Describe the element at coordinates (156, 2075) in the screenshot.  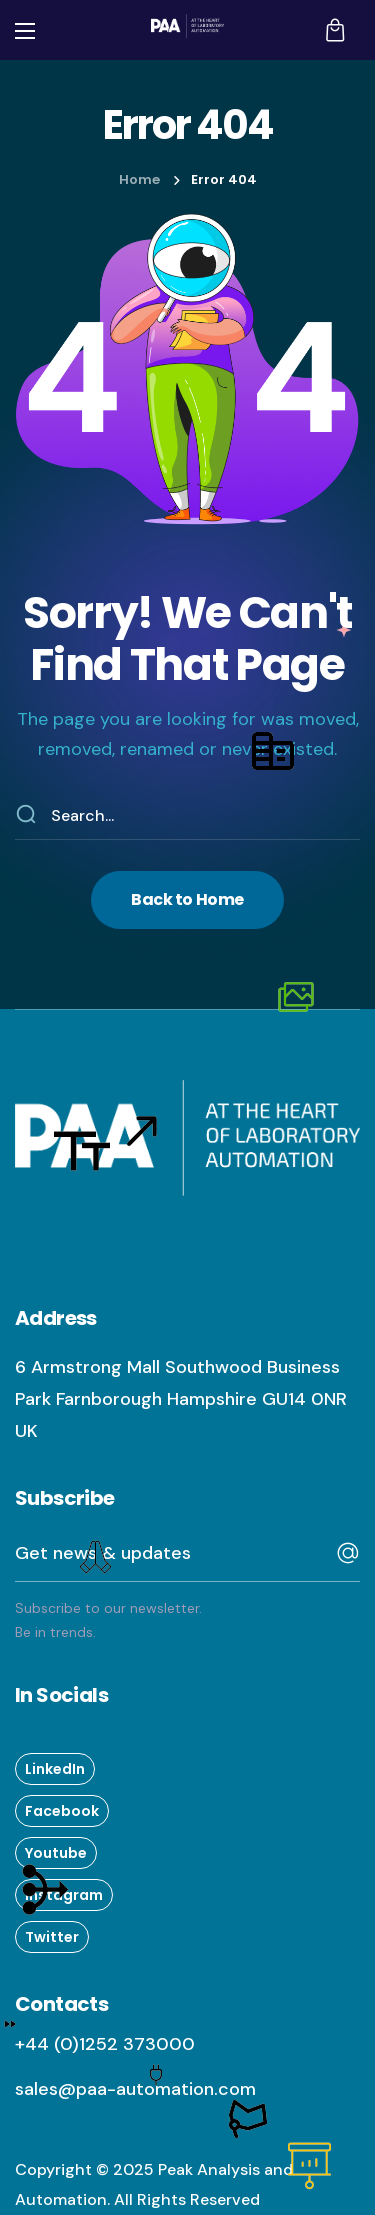
I see `connect to a power source or external device` at that location.